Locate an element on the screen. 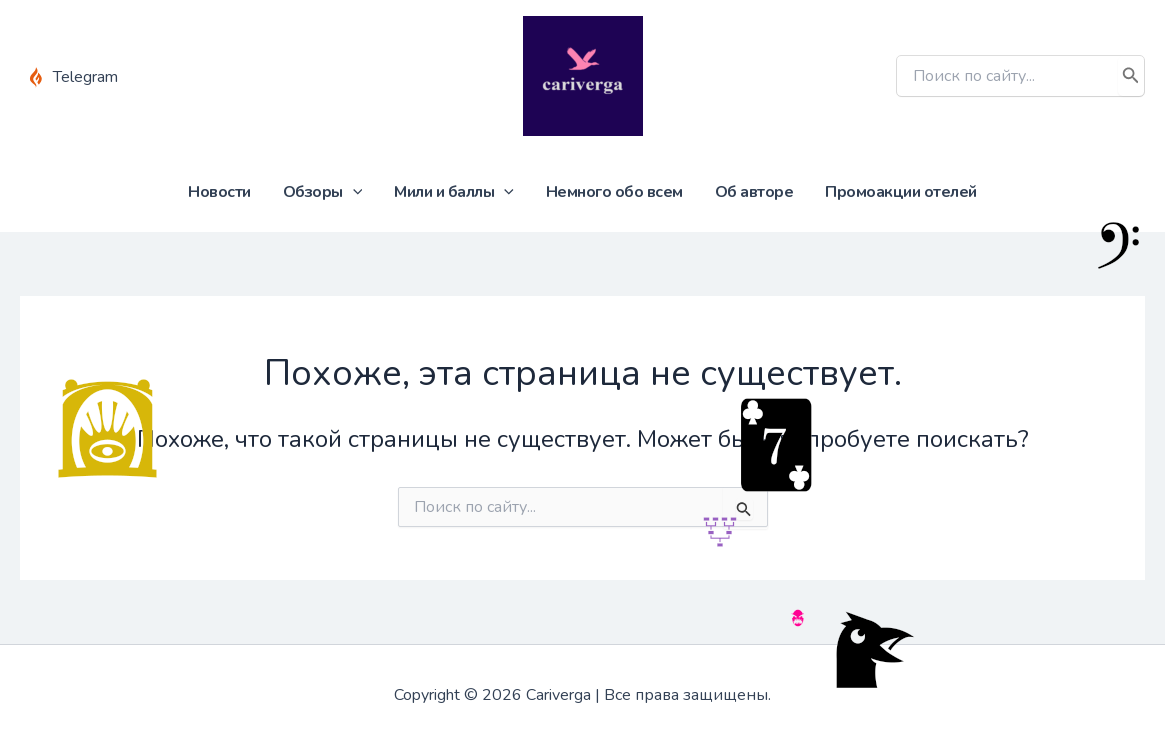 Image resolution: width=1165 pixels, height=745 pixels. share to twitter is located at coordinates (875, 649).